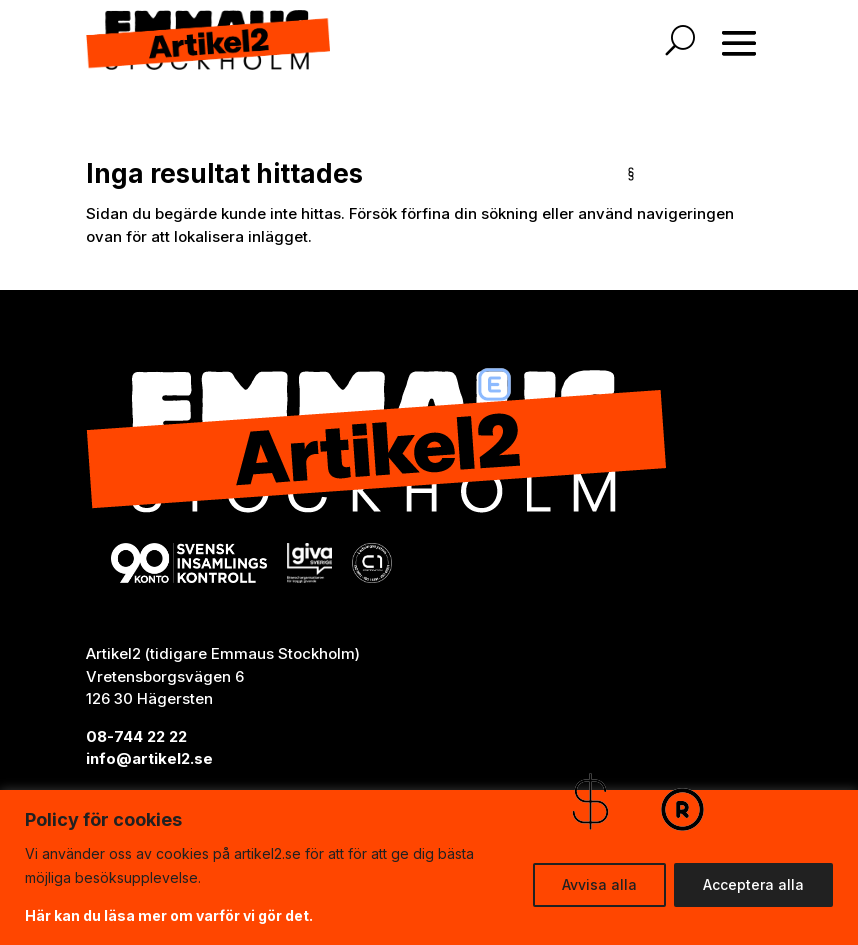 This screenshot has height=945, width=858. I want to click on indicates a registered trademark, so click(682, 809).